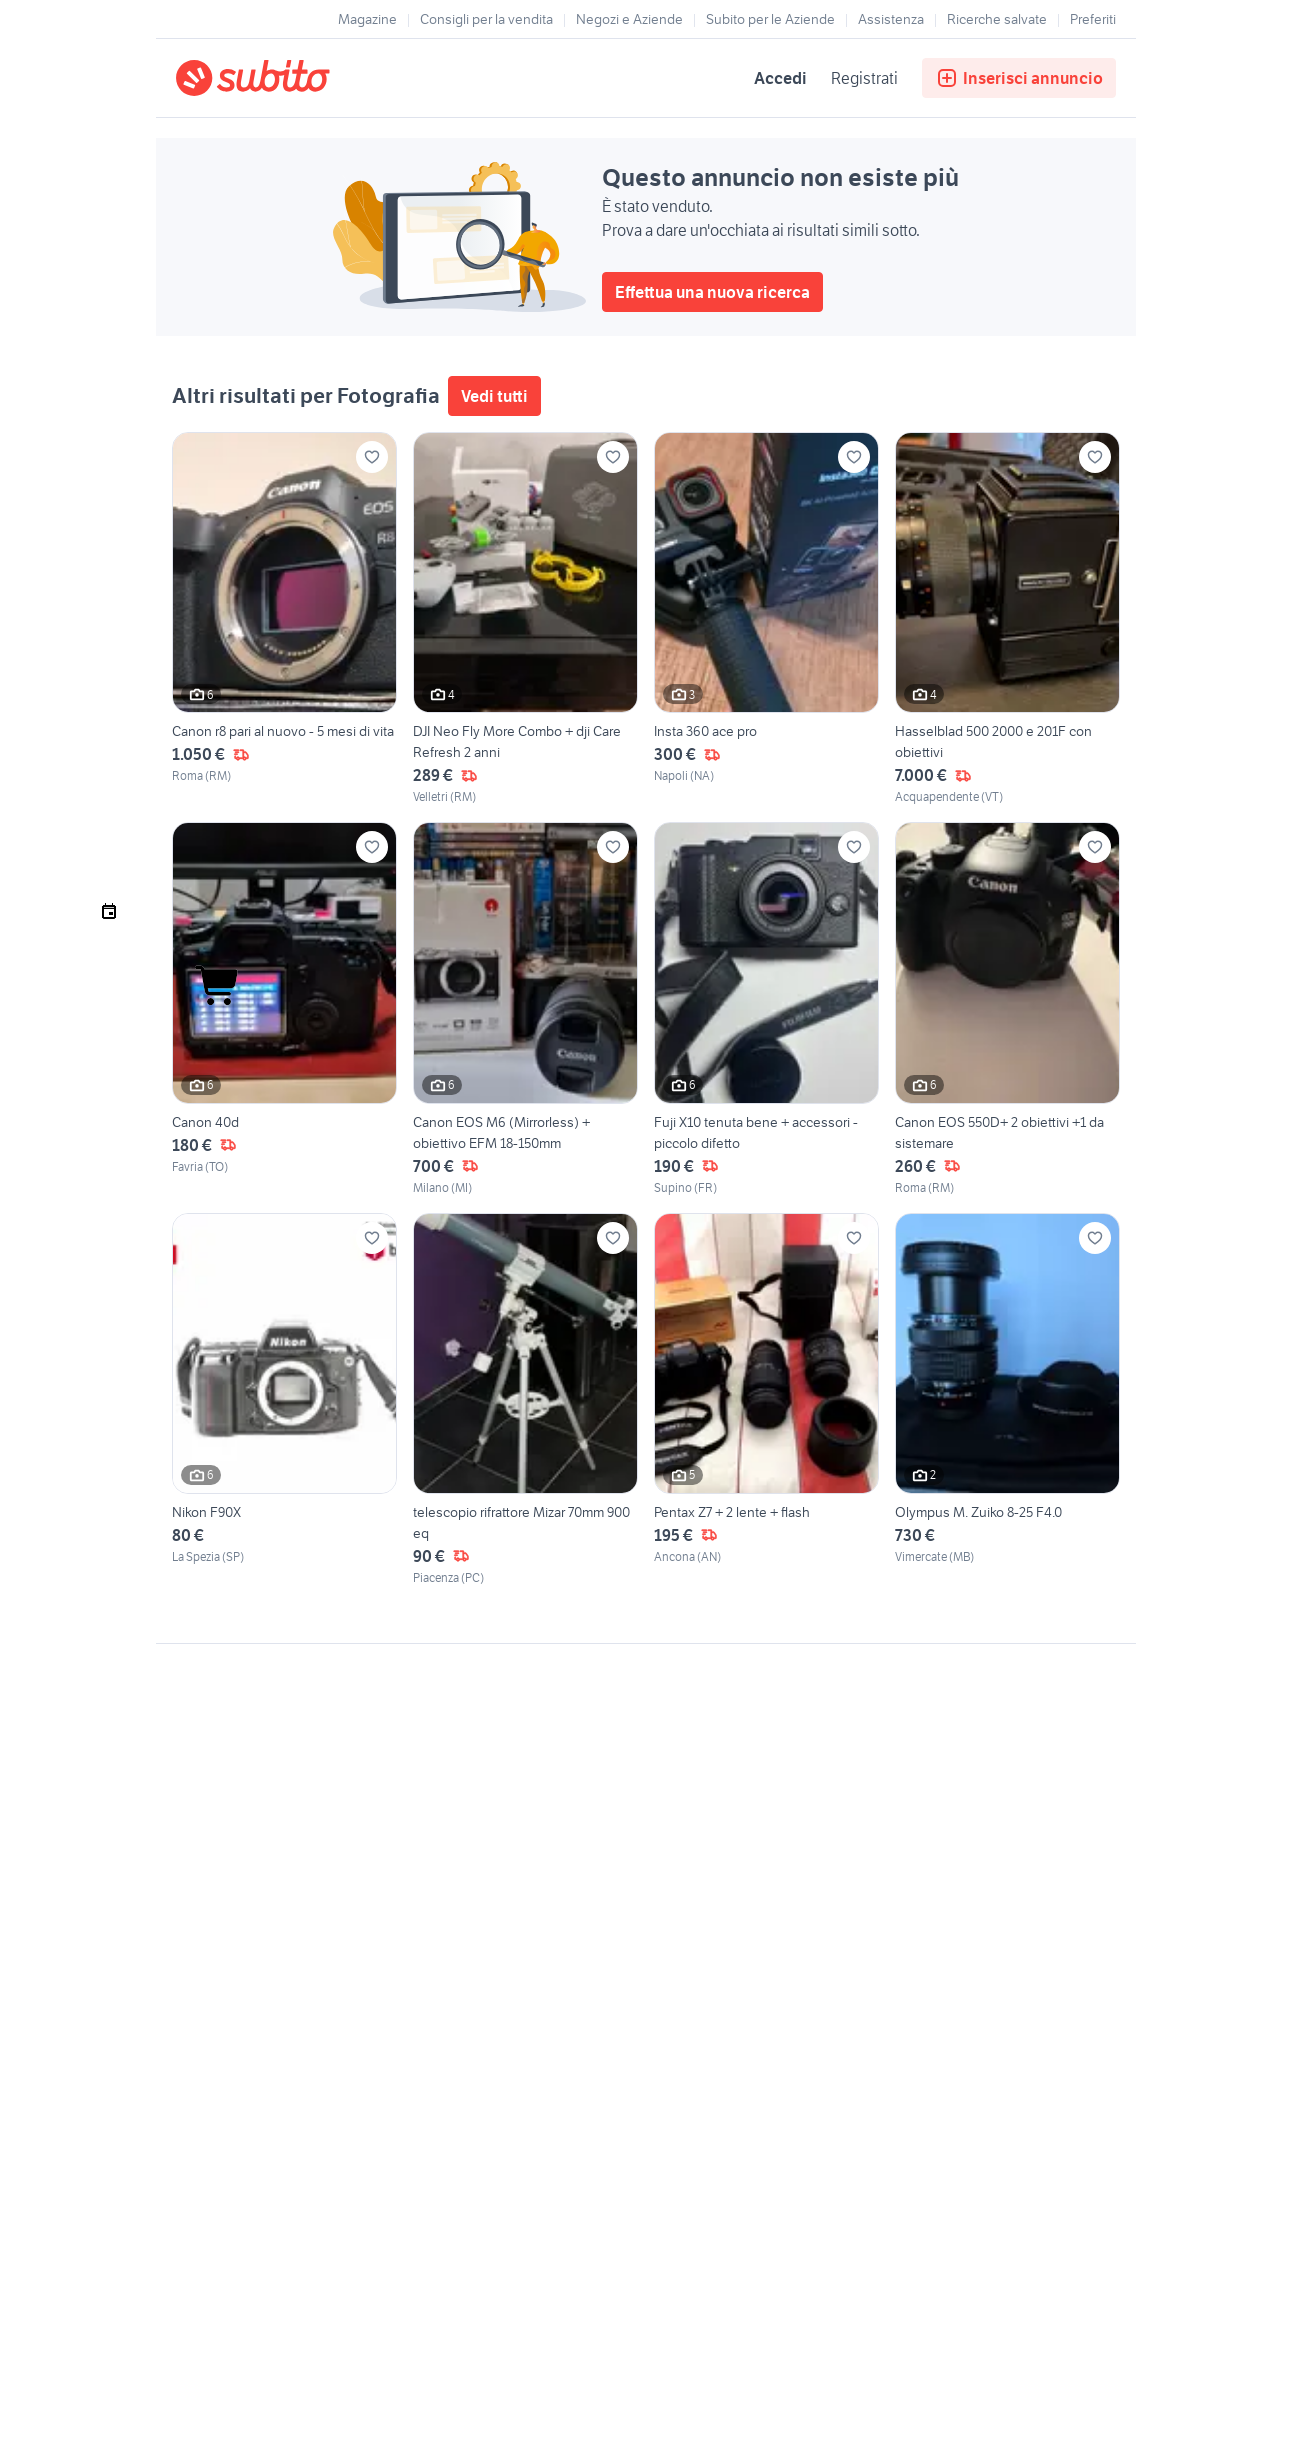 Image resolution: width=1292 pixels, height=2445 pixels. What do you see at coordinates (109, 911) in the screenshot?
I see `view calendar events` at bounding box center [109, 911].